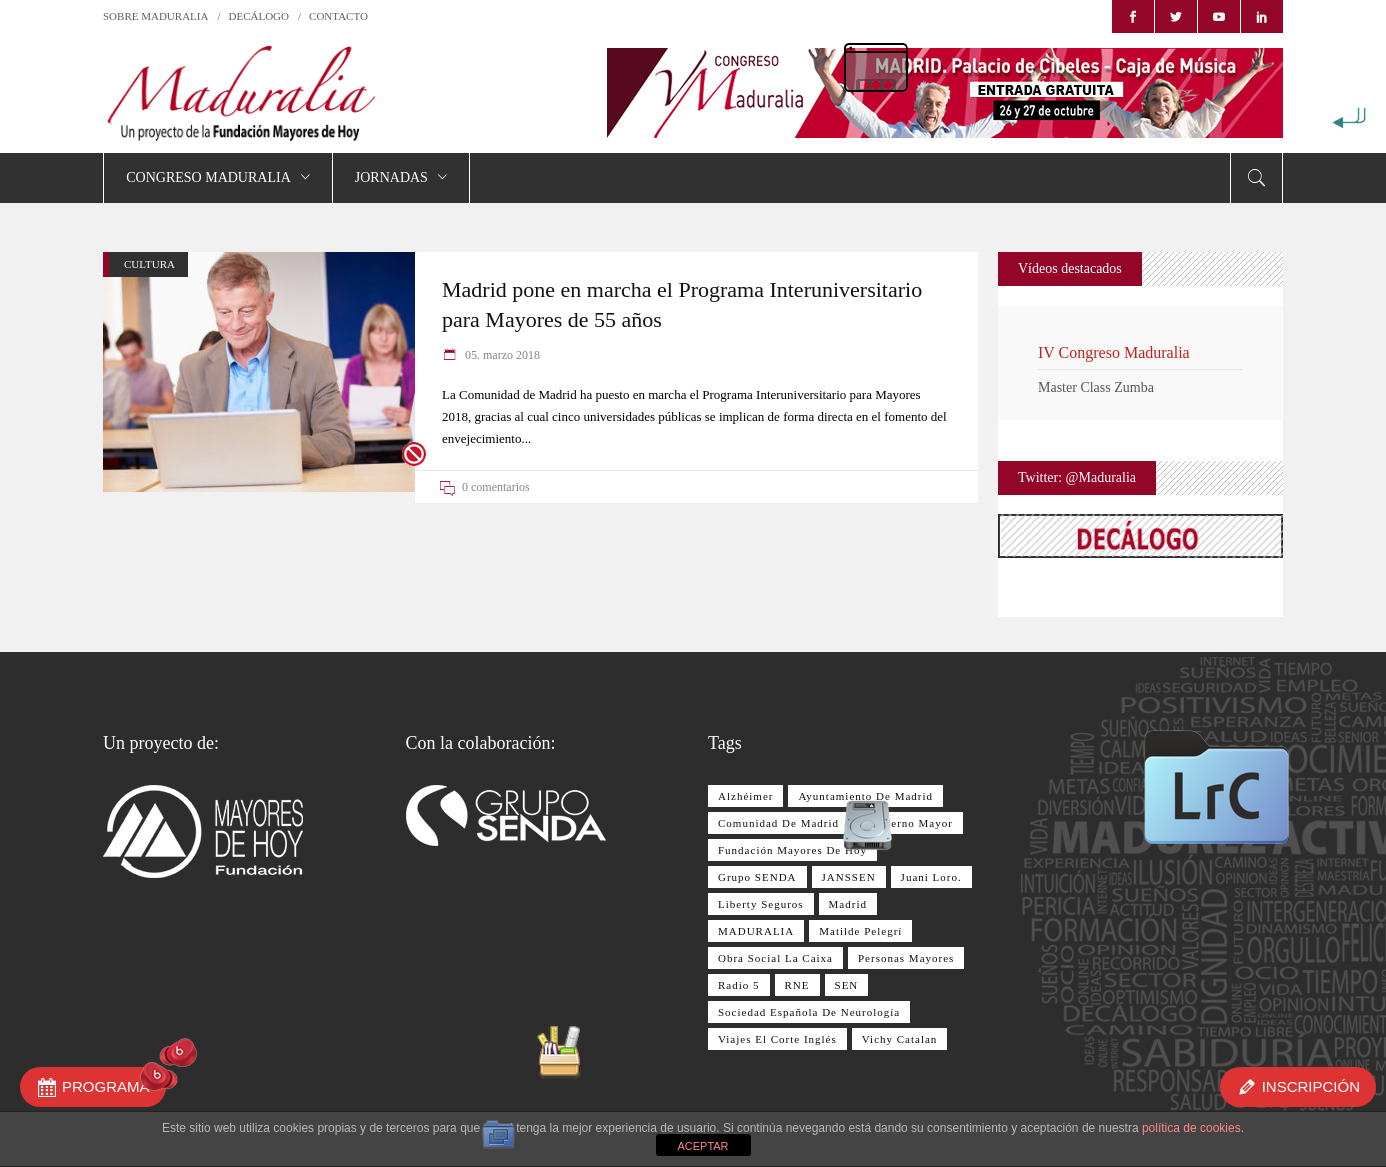  Describe the element at coordinates (1348, 115) in the screenshot. I see `reply to all recipients of an email` at that location.